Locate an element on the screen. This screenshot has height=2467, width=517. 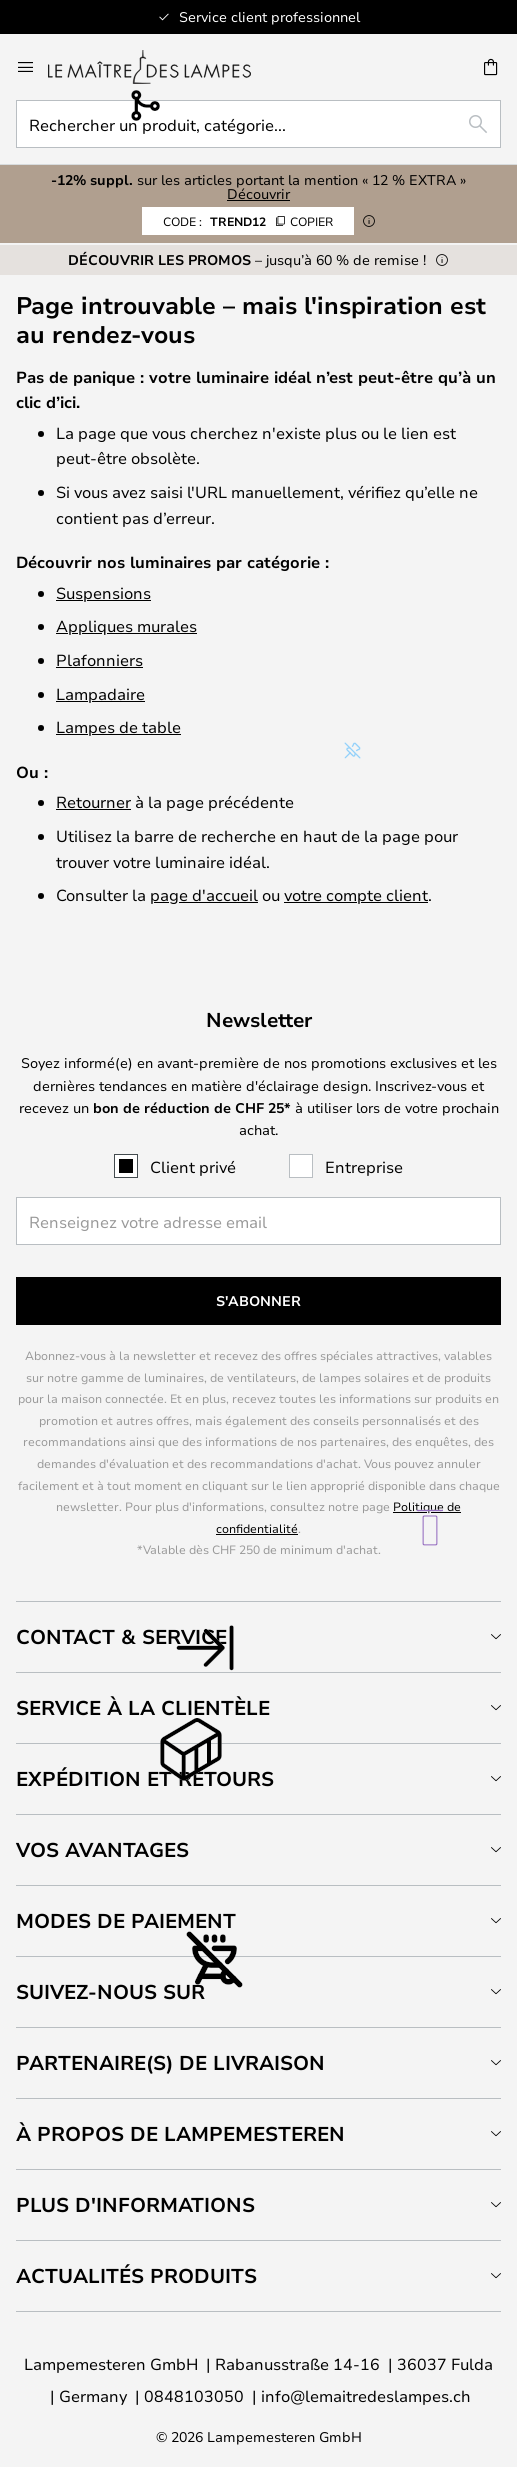
move content to the next tab stop is located at coordinates (206, 1648).